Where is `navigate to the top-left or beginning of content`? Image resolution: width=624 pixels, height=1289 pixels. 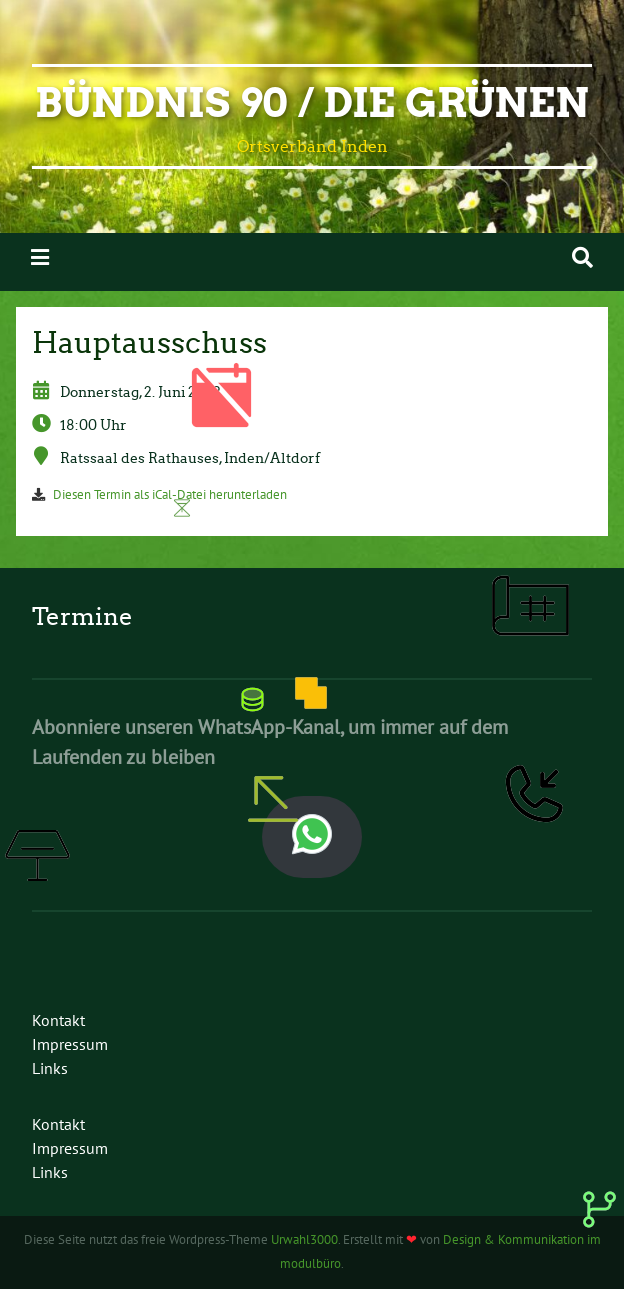
navigate to the top-left or beginning of content is located at coordinates (271, 799).